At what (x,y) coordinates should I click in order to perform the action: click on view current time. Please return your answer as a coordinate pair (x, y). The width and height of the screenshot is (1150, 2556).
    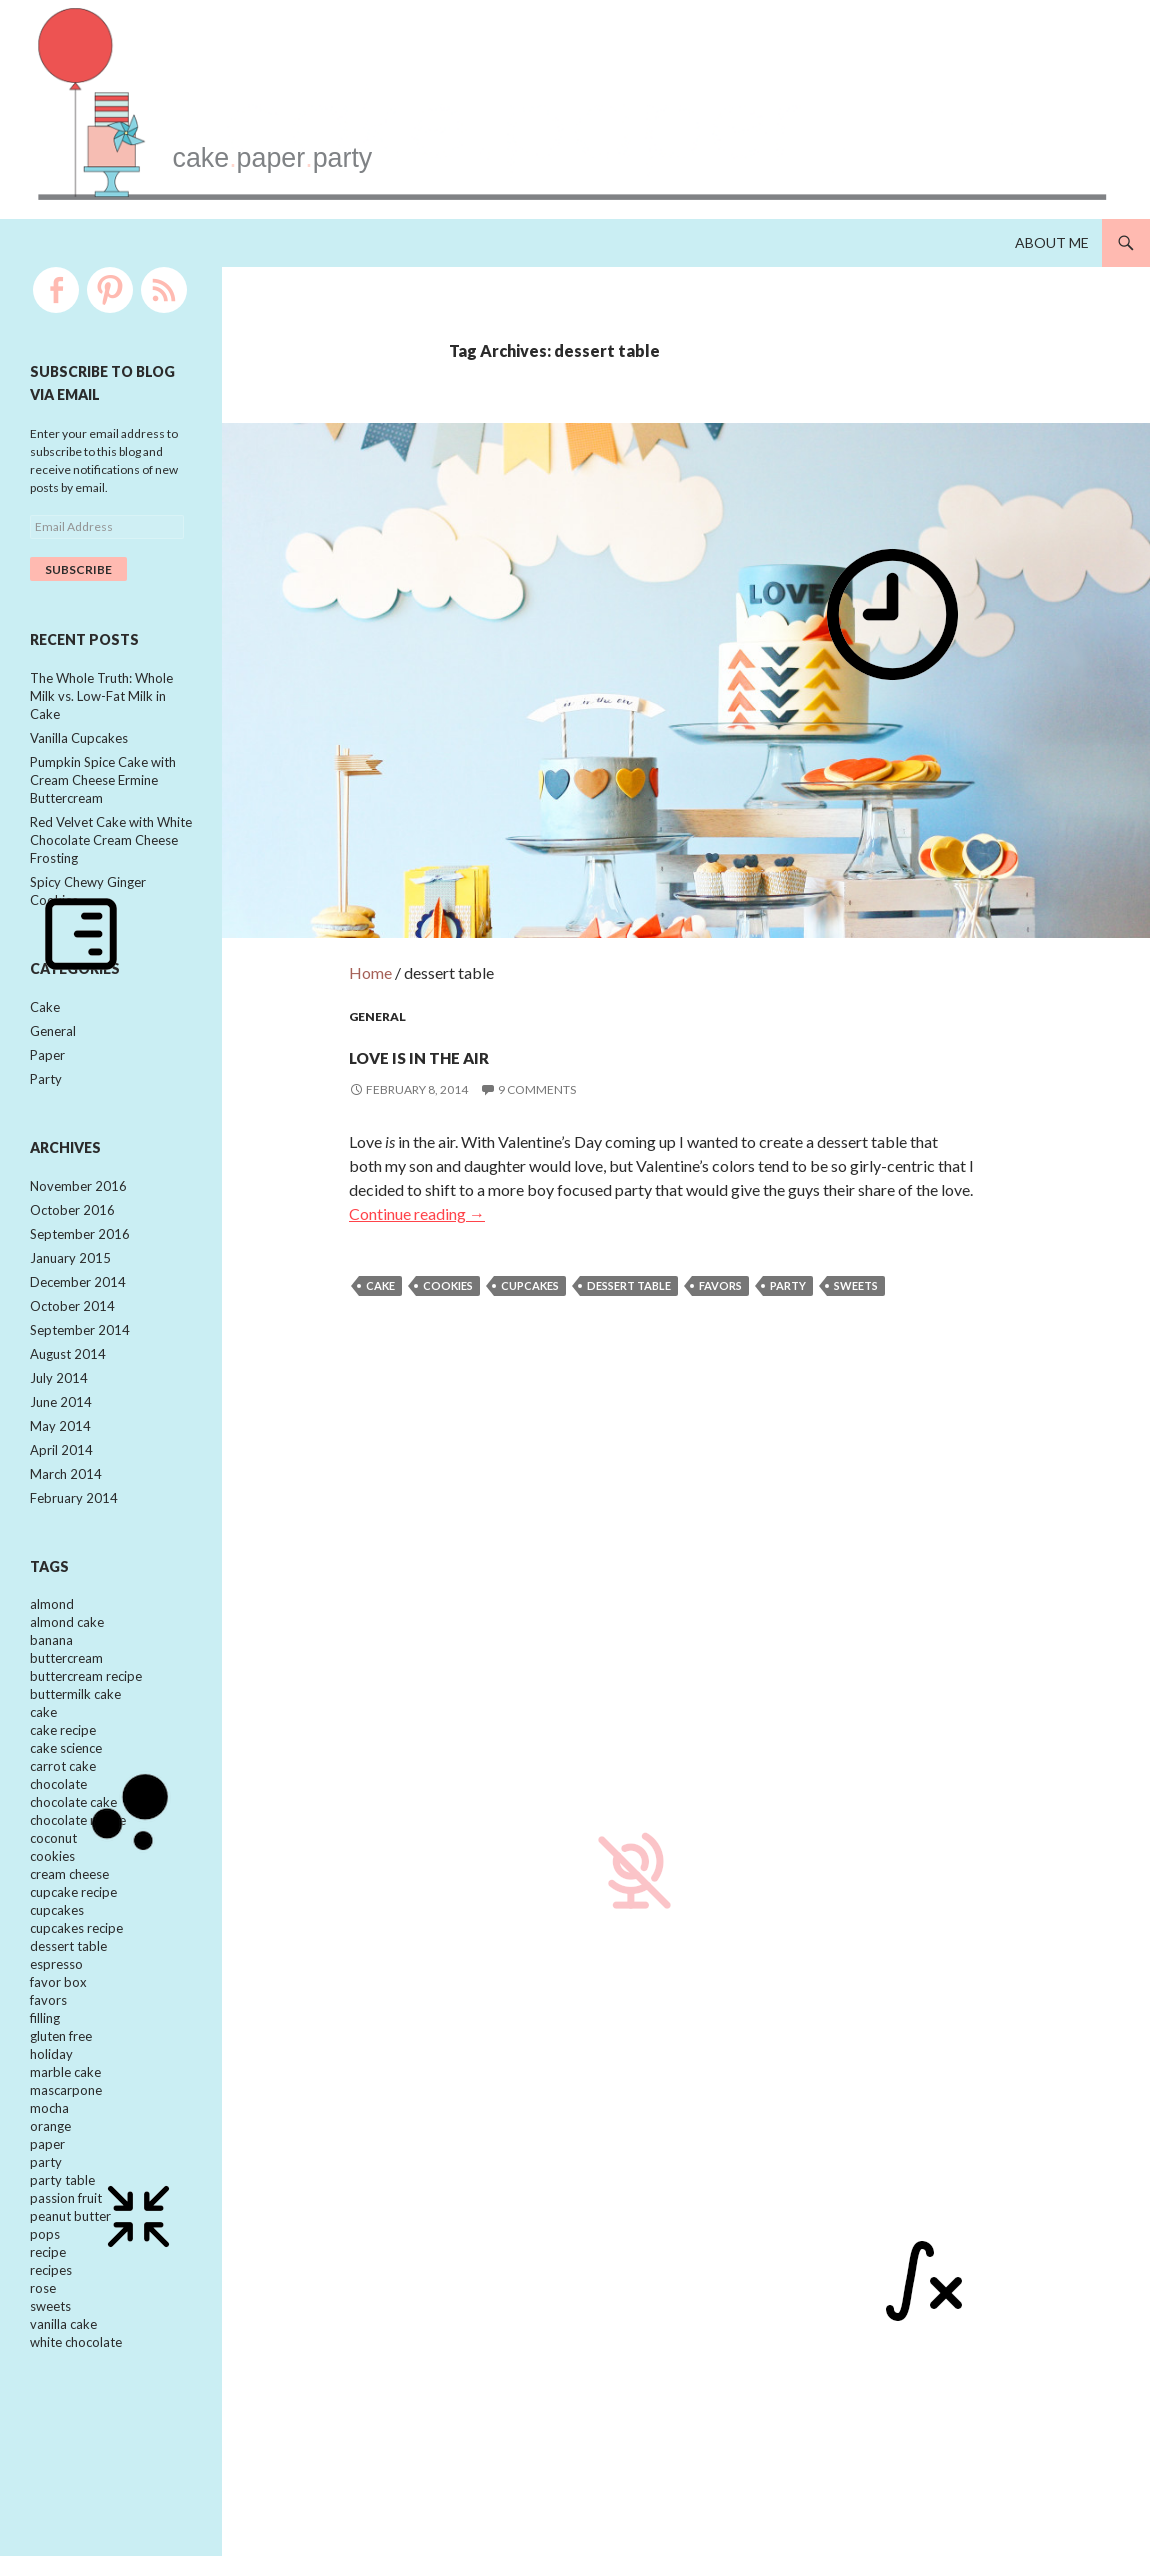
    Looking at the image, I should click on (892, 614).